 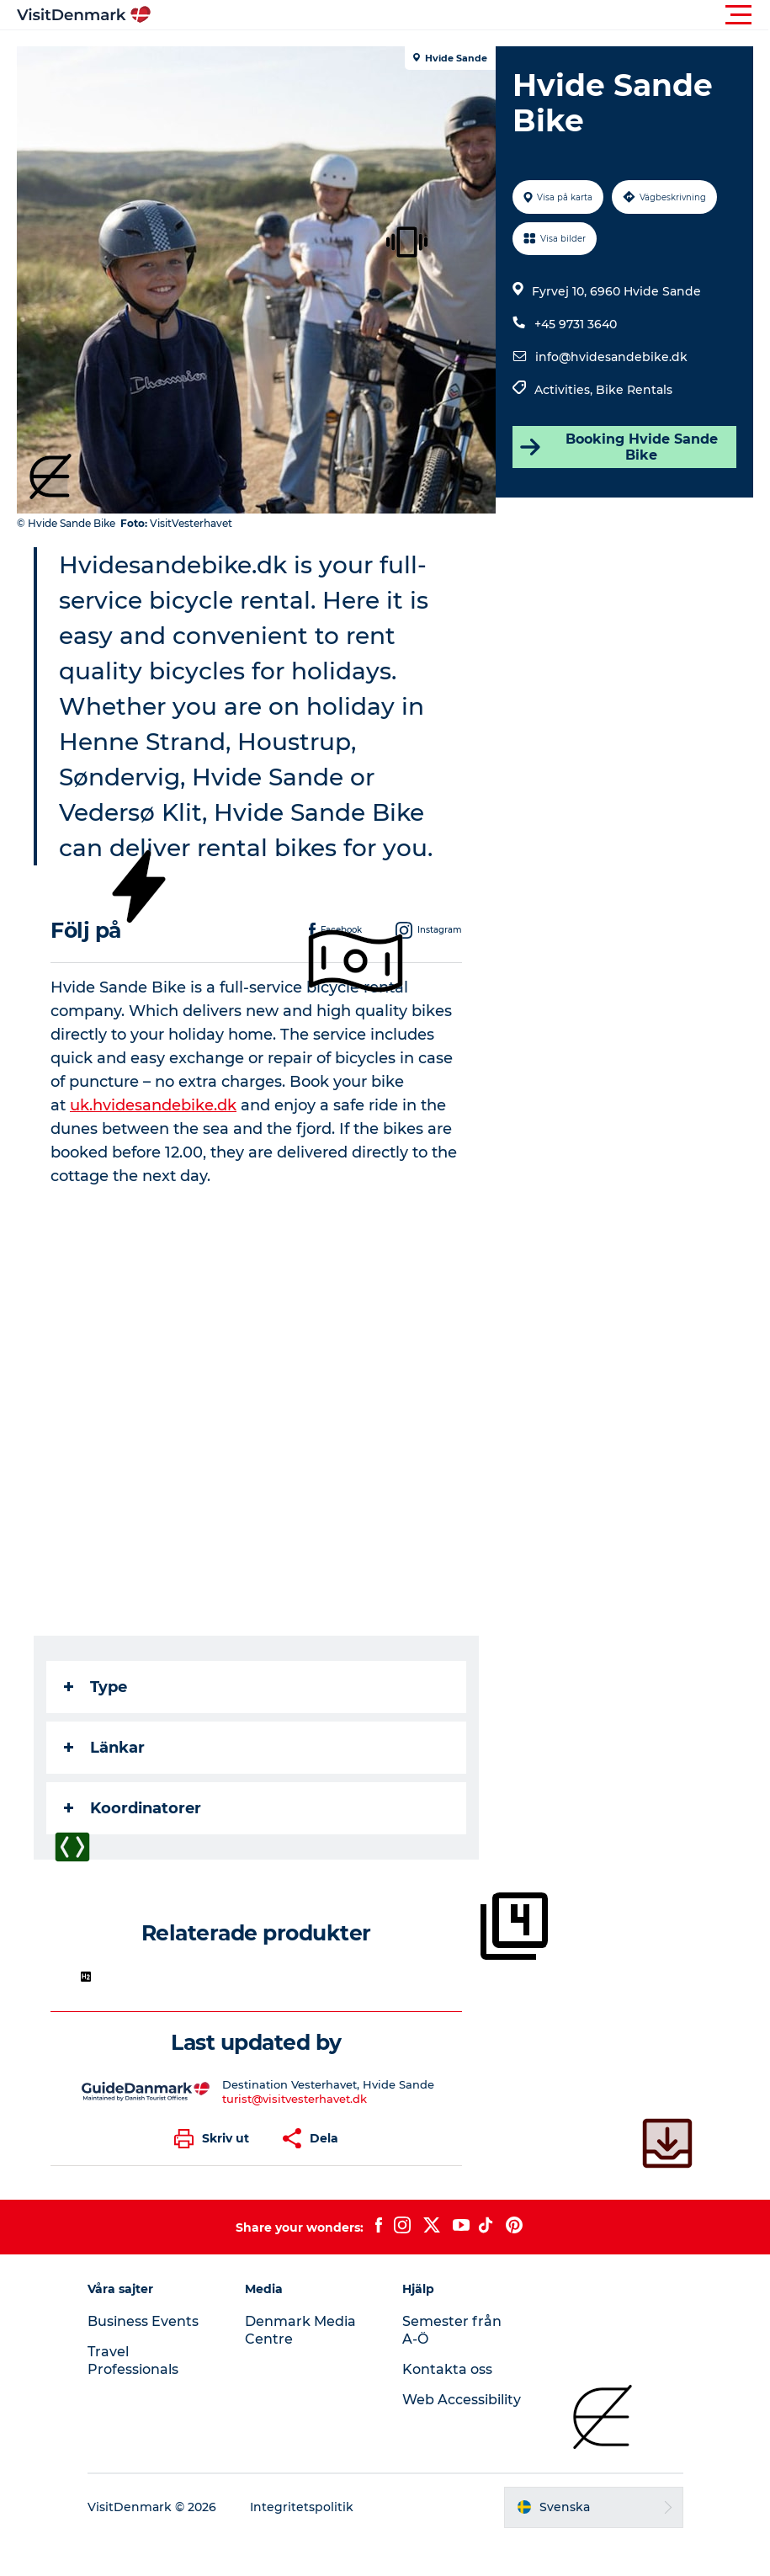 I want to click on download file to inbox or tray, so click(x=667, y=2143).